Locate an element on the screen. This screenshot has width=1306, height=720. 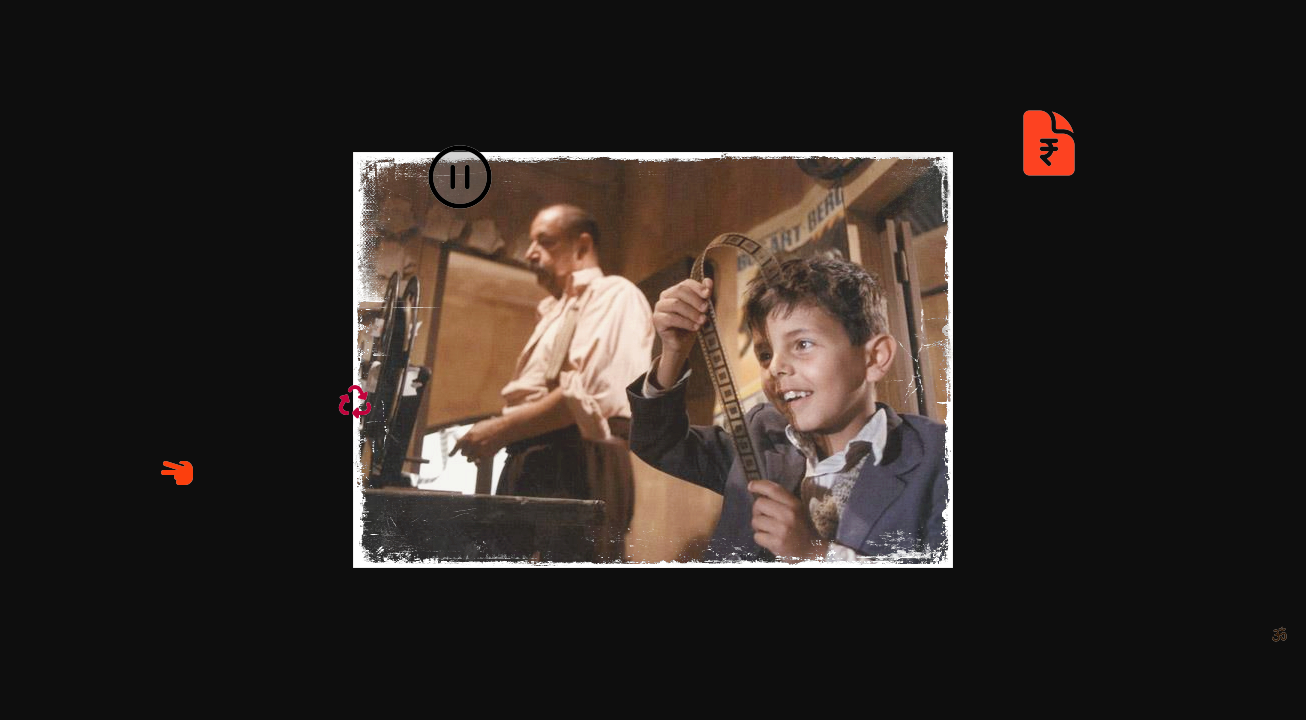
view invoice or billing document in rupees is located at coordinates (1049, 143).